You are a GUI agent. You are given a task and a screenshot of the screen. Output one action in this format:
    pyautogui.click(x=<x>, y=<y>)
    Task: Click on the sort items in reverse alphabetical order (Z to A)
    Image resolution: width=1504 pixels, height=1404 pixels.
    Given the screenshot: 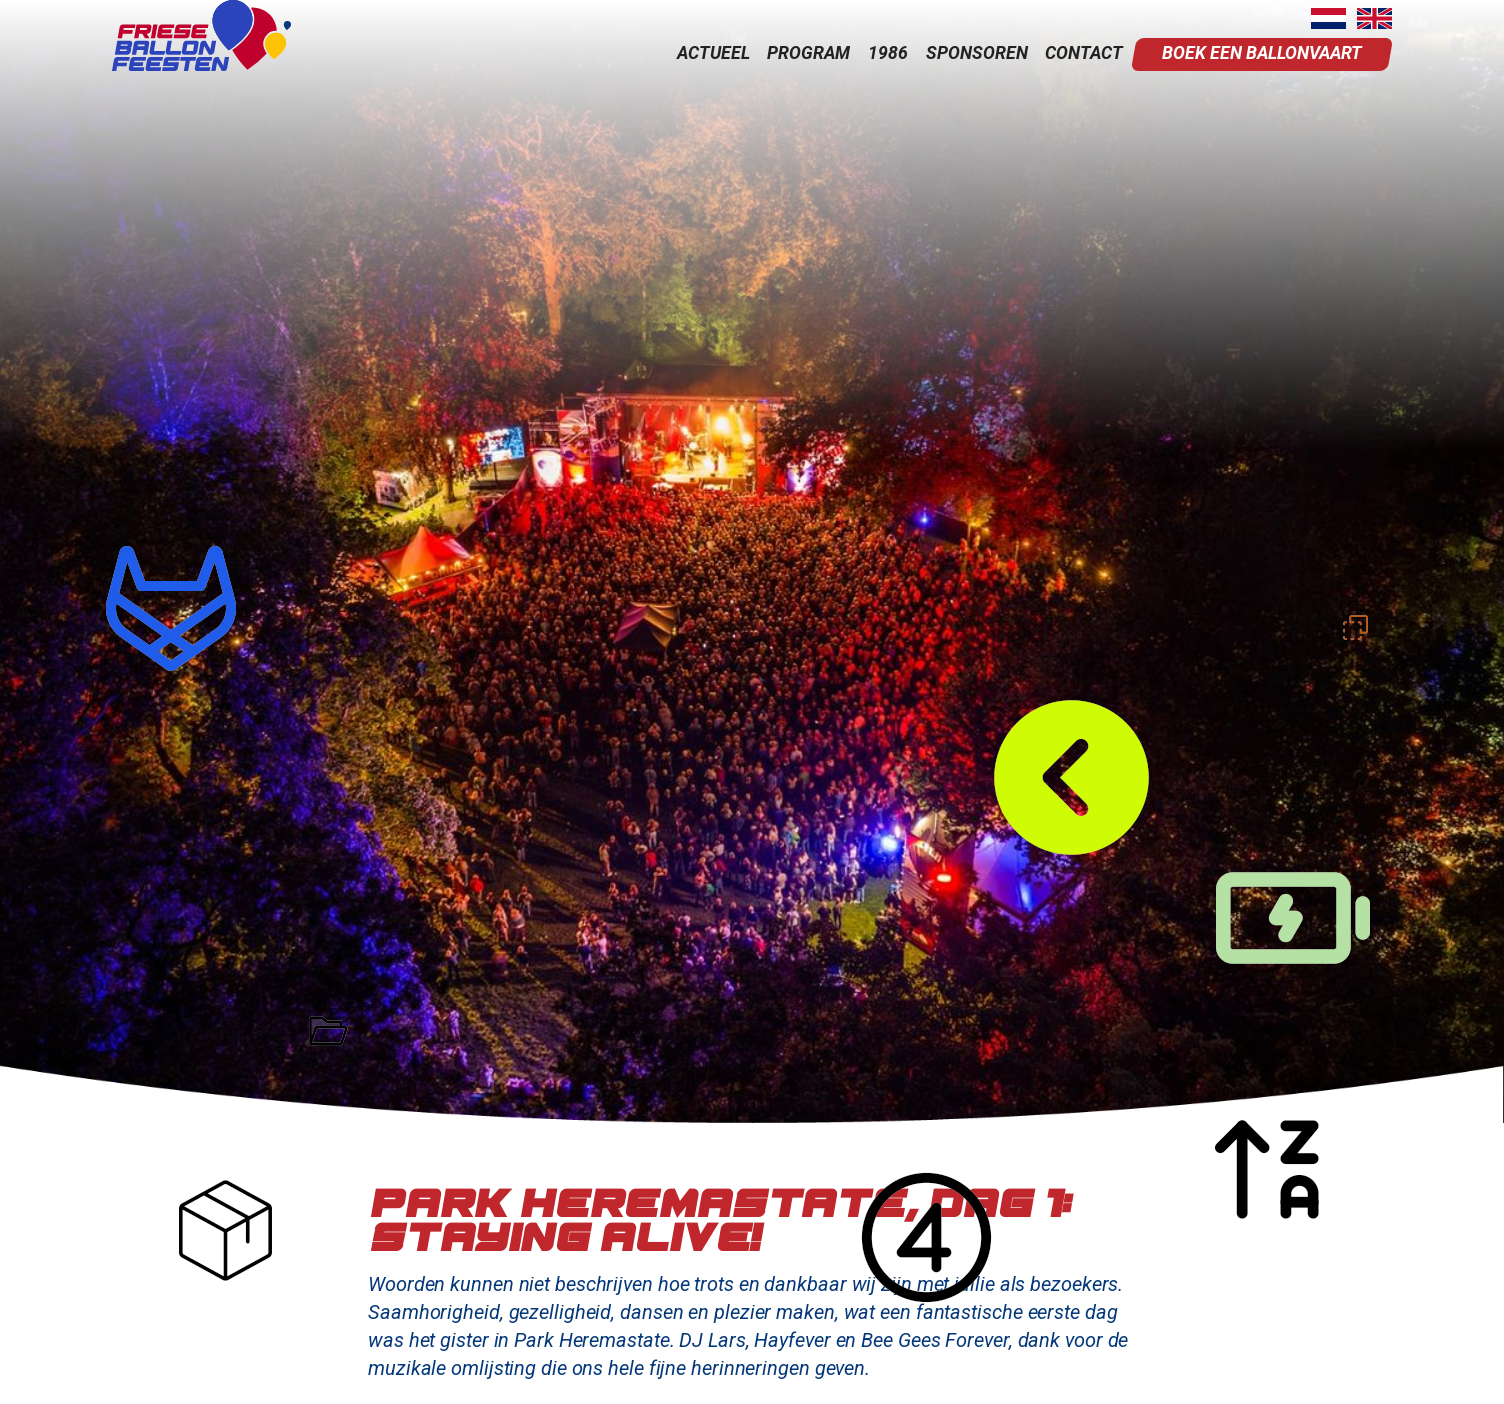 What is the action you would take?
    pyautogui.click(x=1269, y=1169)
    